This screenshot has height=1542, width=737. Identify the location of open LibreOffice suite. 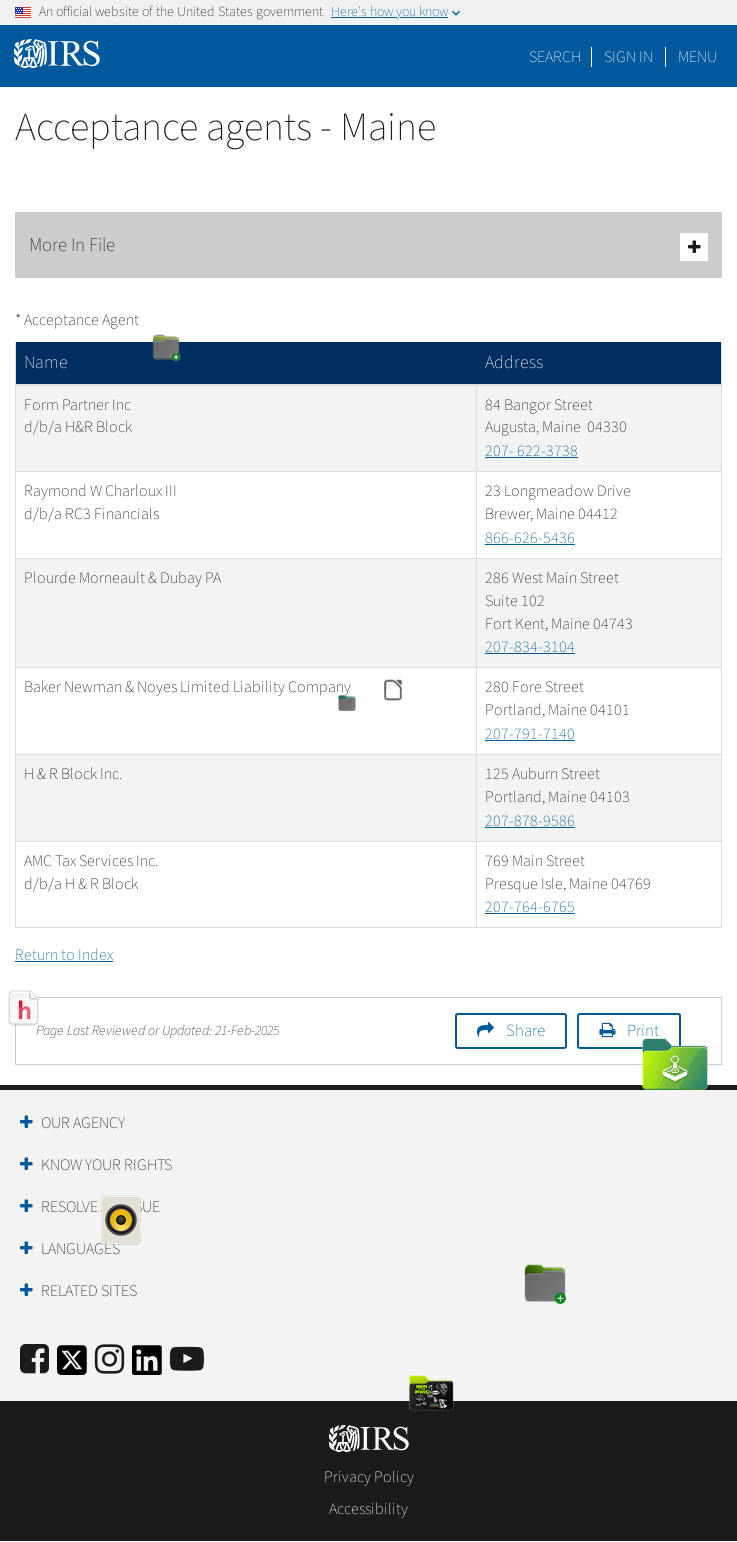
(393, 690).